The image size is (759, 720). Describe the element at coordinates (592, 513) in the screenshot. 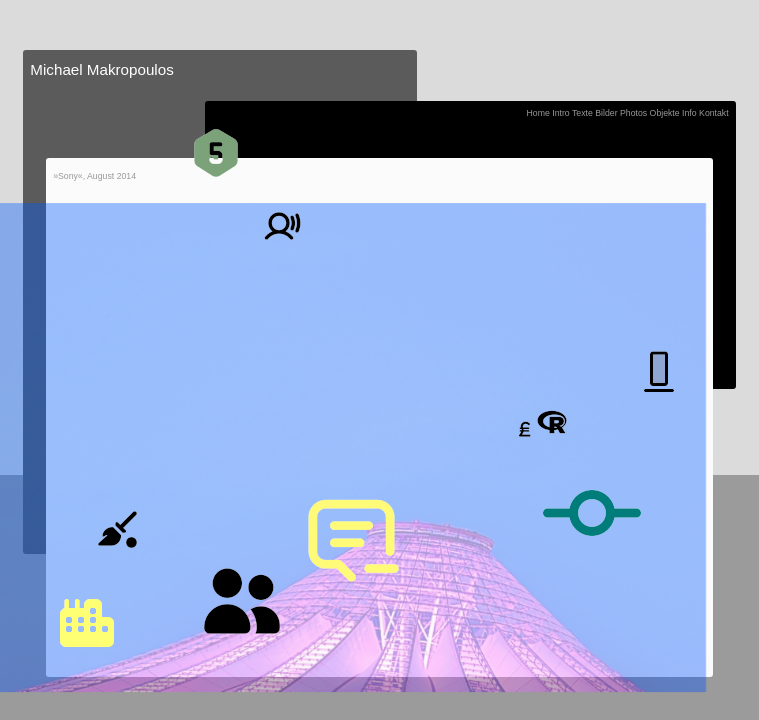

I see `view commit history` at that location.